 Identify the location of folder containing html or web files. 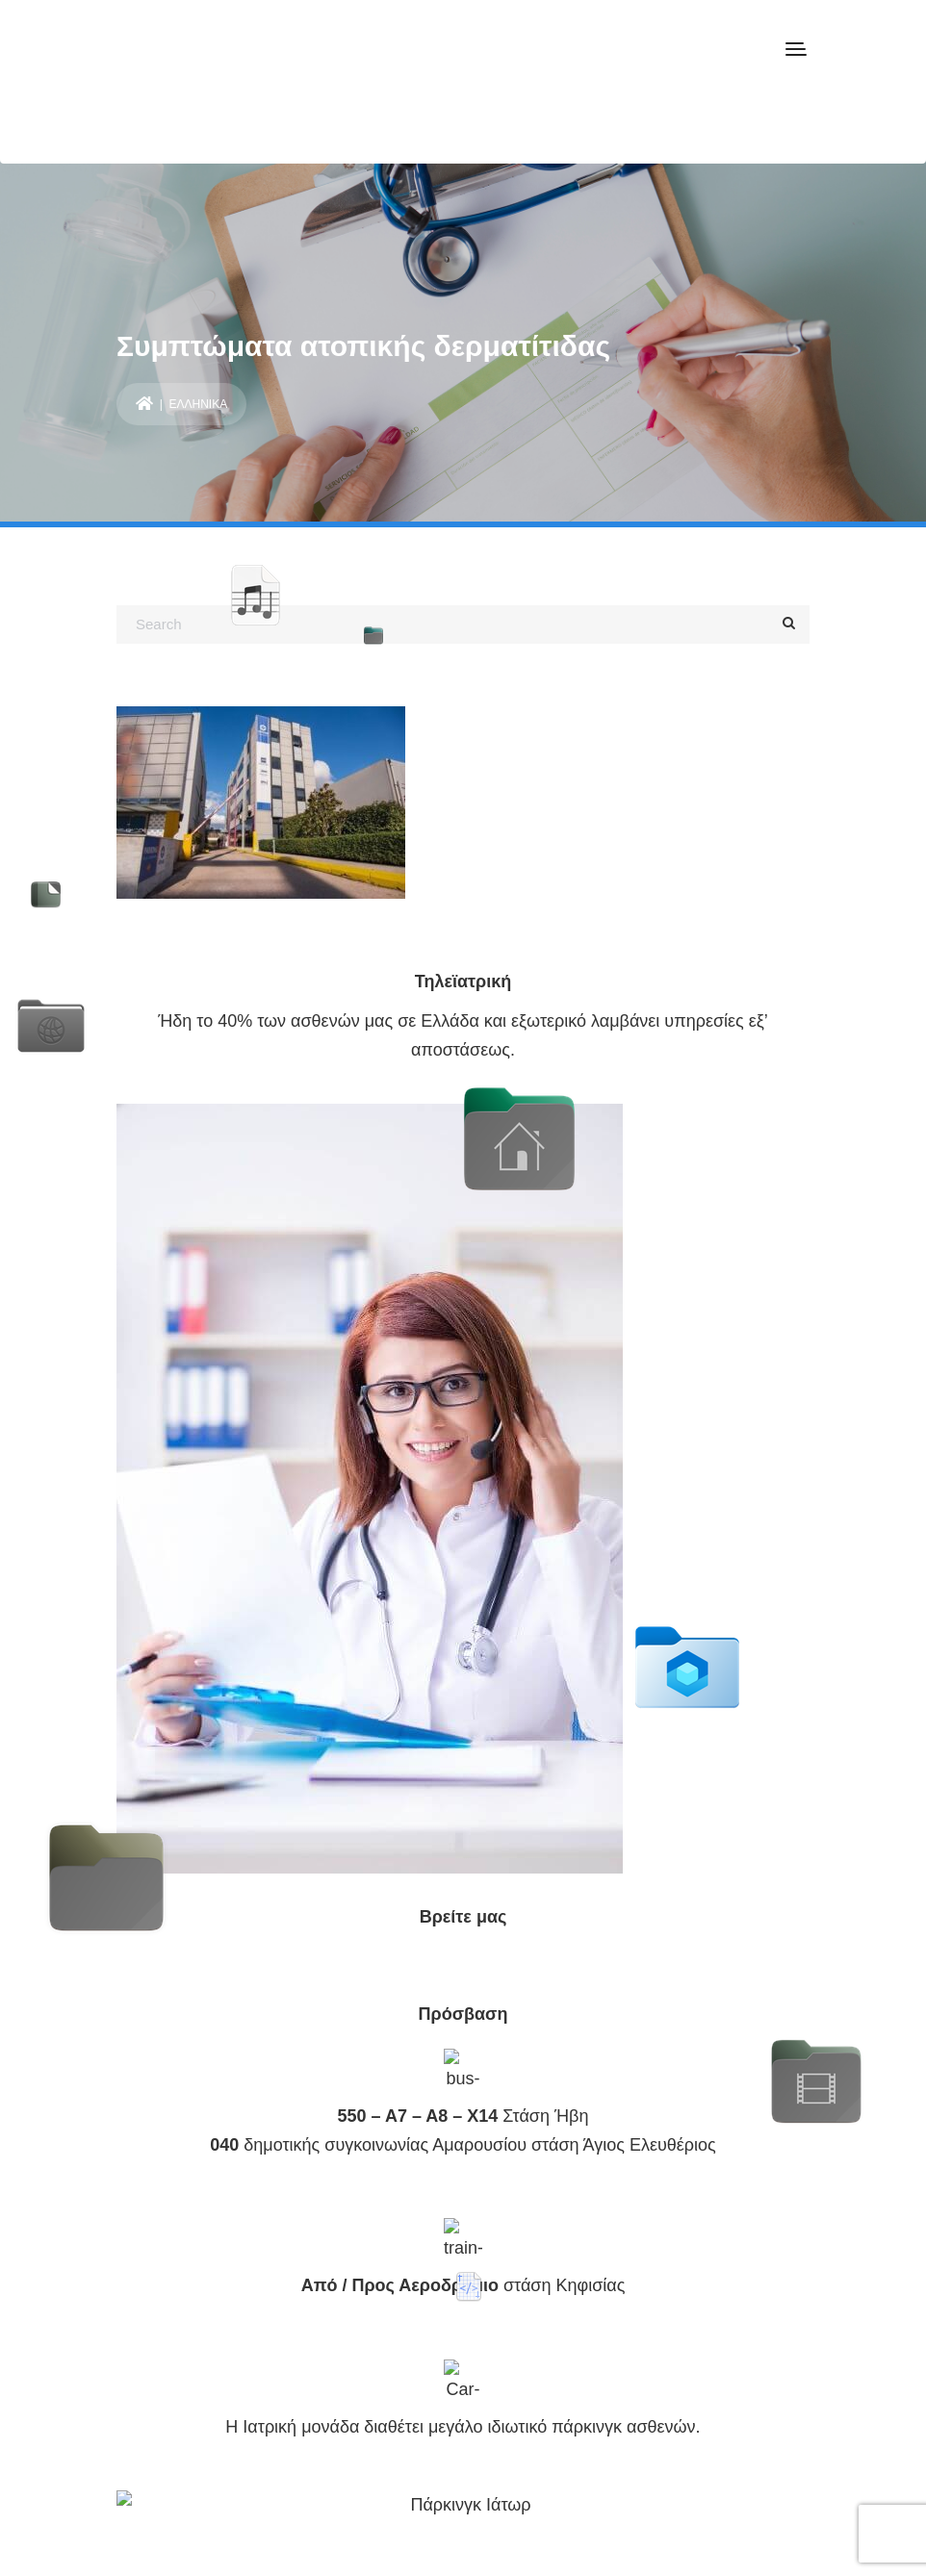
(51, 1026).